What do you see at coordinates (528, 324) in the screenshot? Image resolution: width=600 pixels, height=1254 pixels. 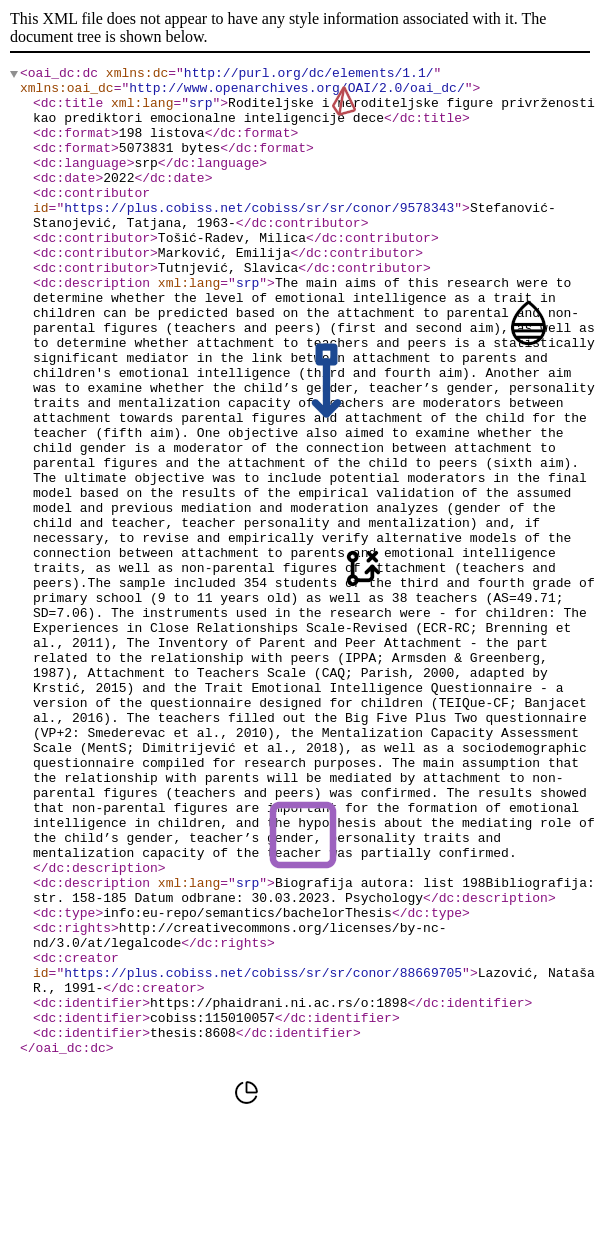 I see `indicates partial fill level or half-full status` at bounding box center [528, 324].